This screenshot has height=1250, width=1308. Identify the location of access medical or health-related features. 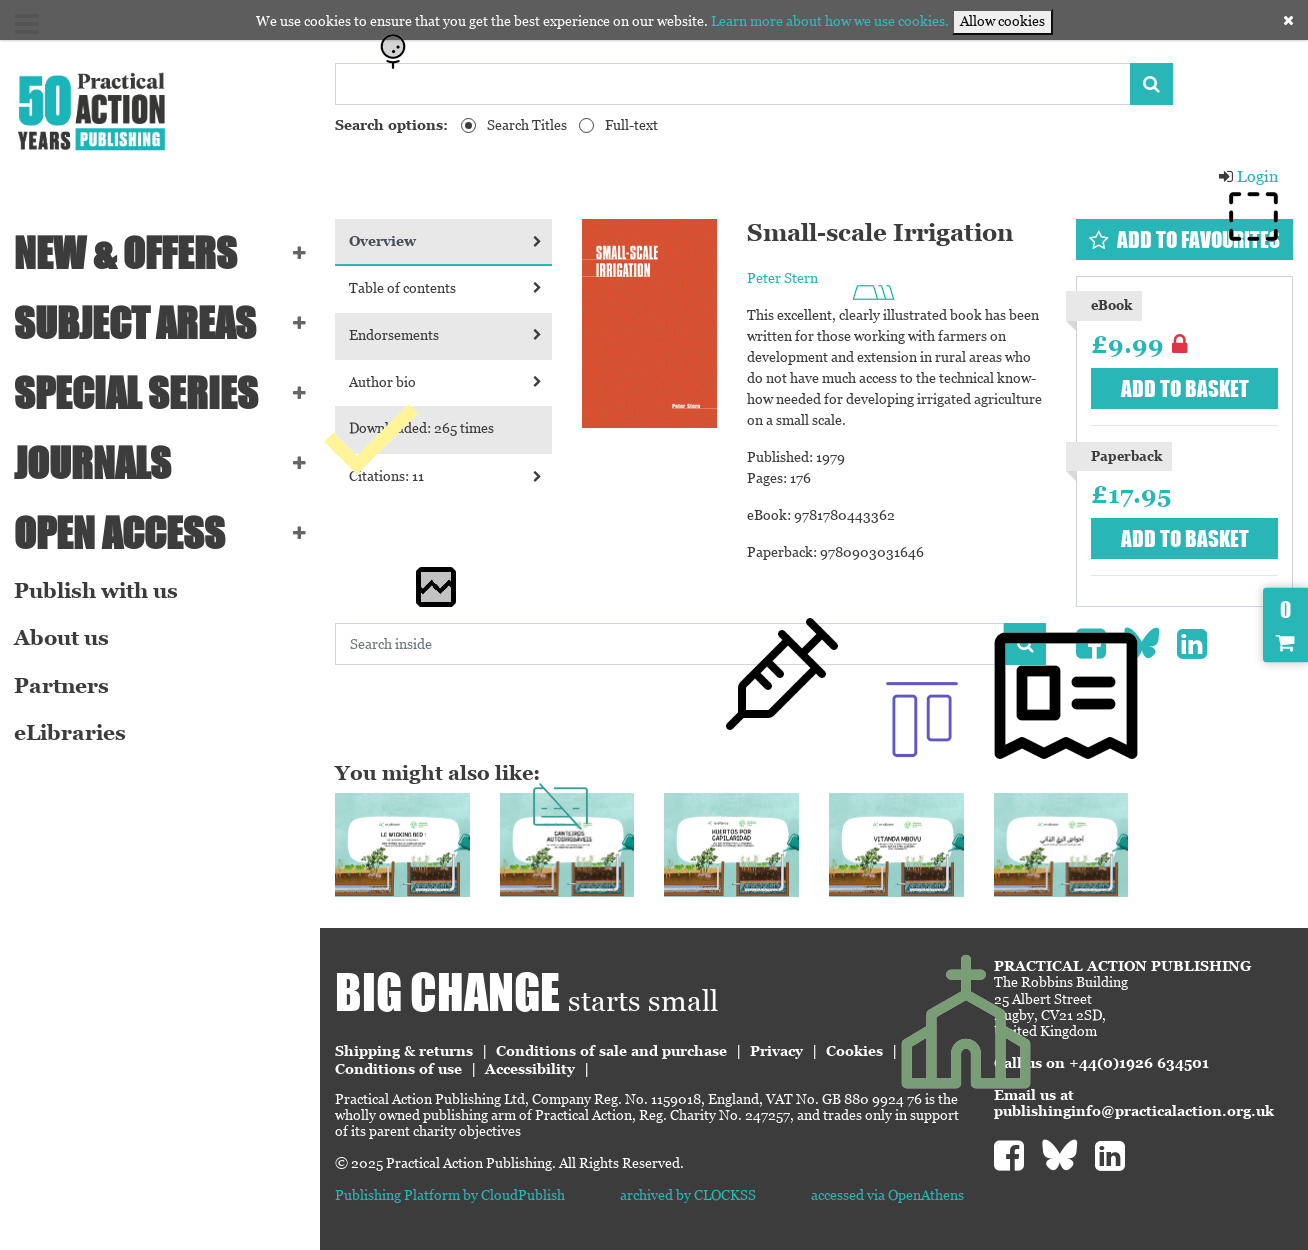
(782, 674).